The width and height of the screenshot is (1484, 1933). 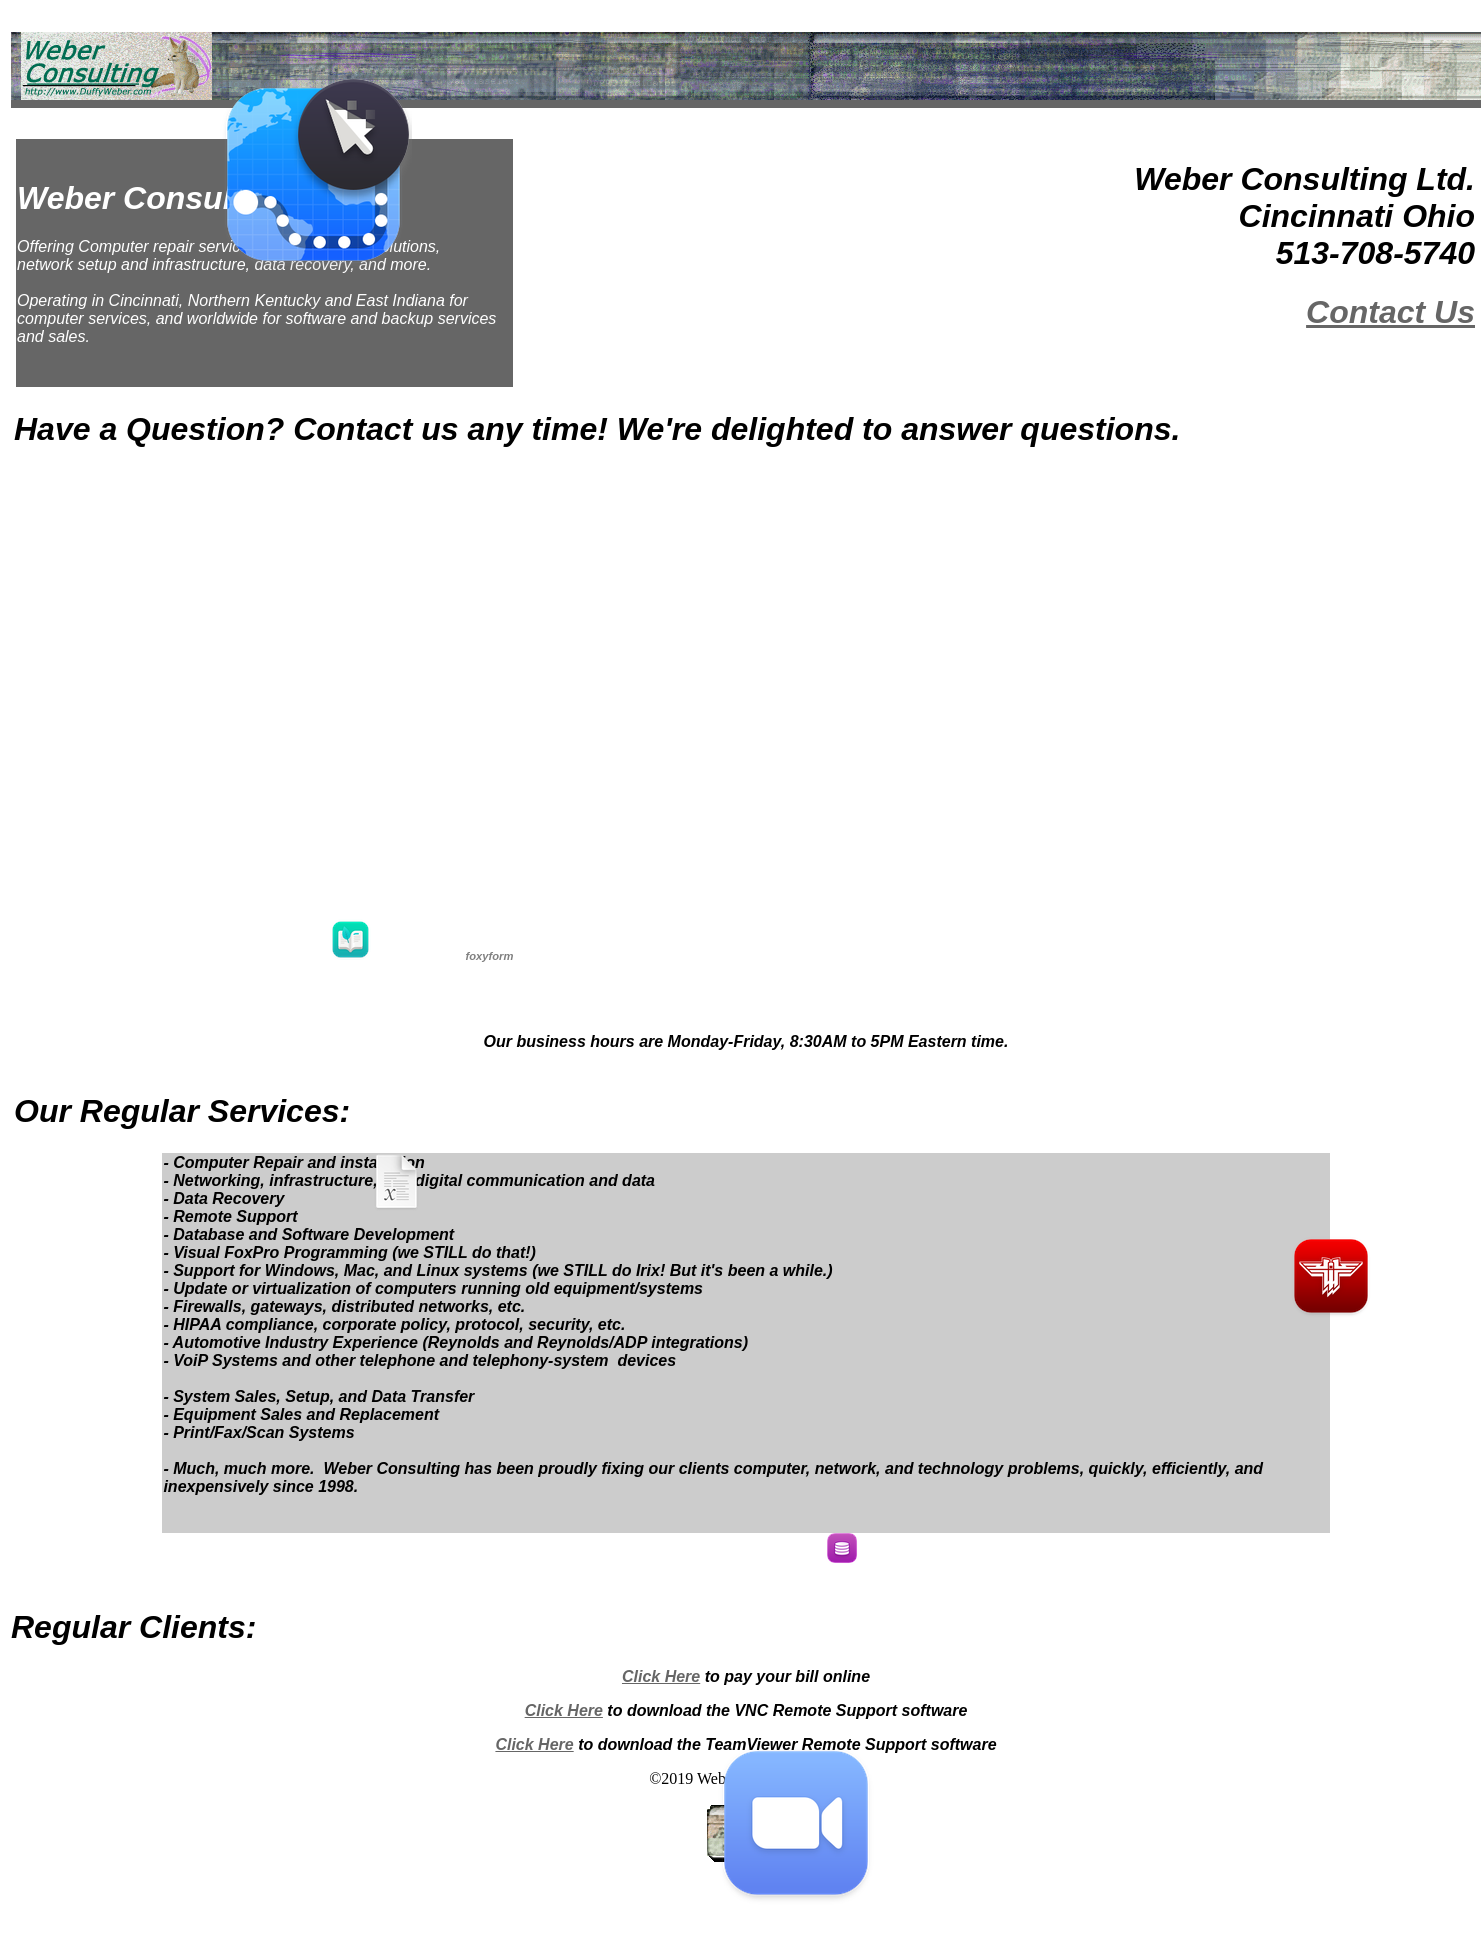 I want to click on open gnome connections remote desktop app, so click(x=313, y=174).